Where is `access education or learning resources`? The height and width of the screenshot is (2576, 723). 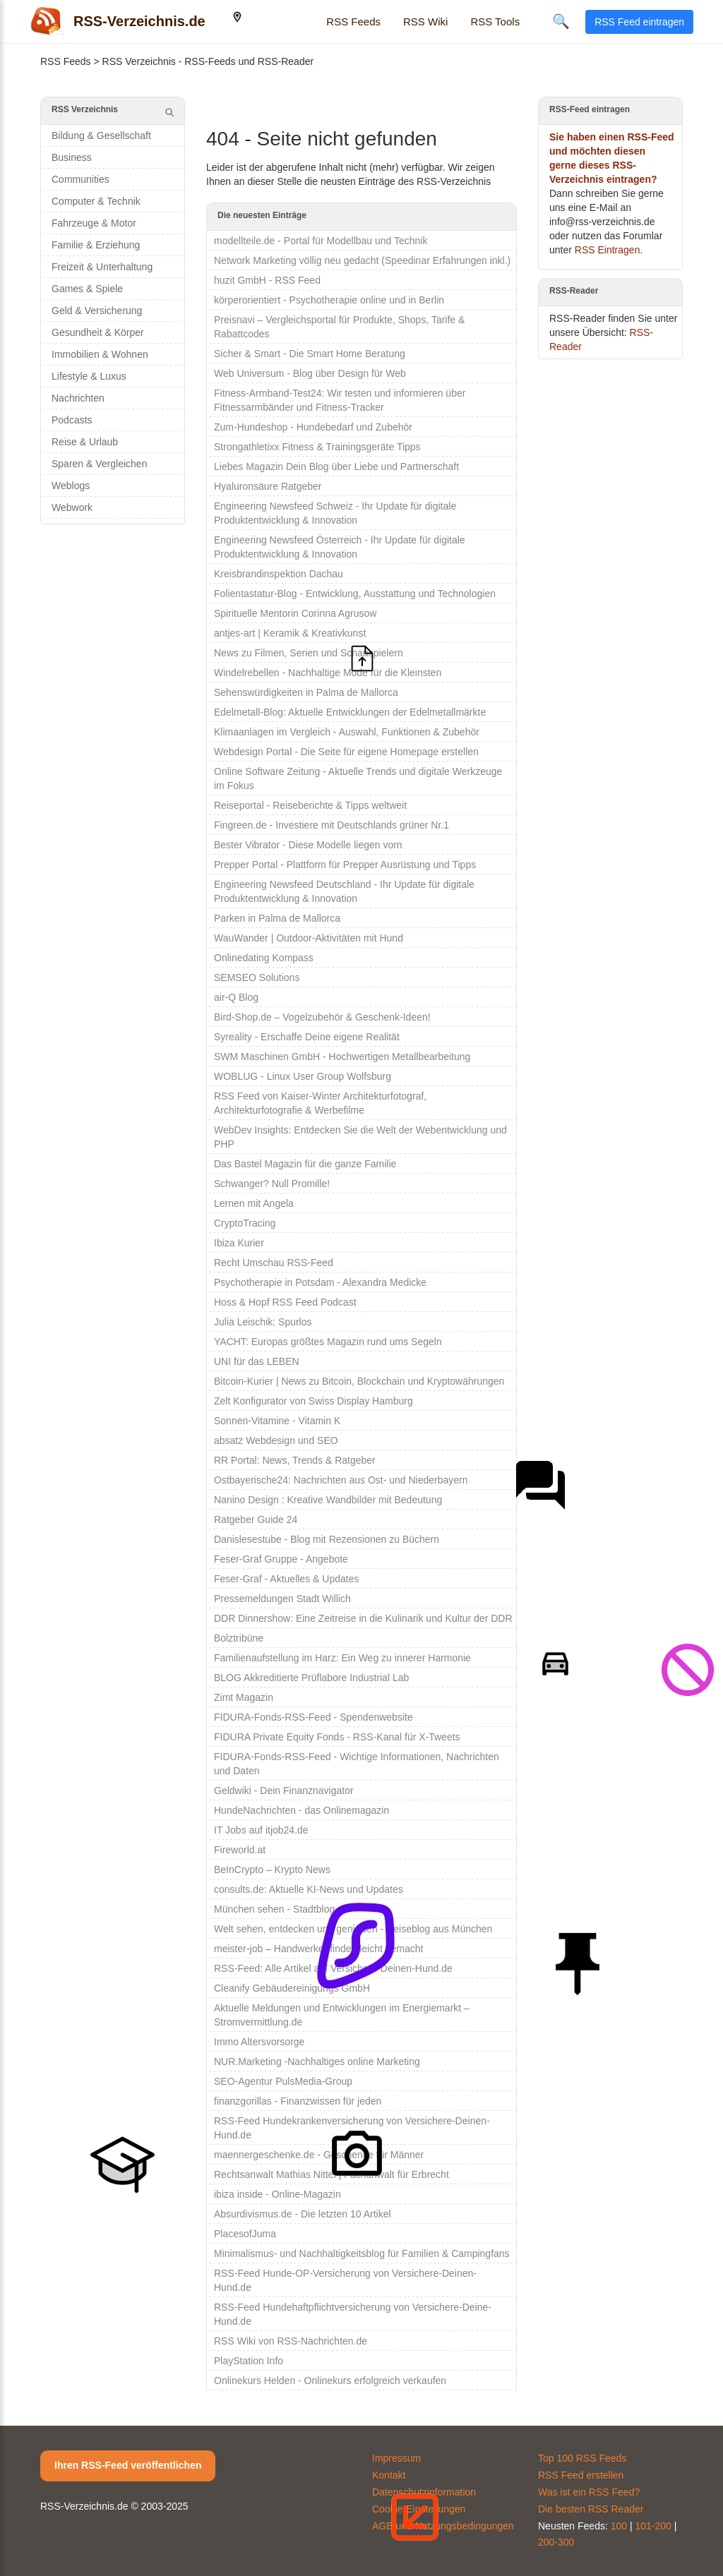
access education or learning resources is located at coordinates (122, 2162).